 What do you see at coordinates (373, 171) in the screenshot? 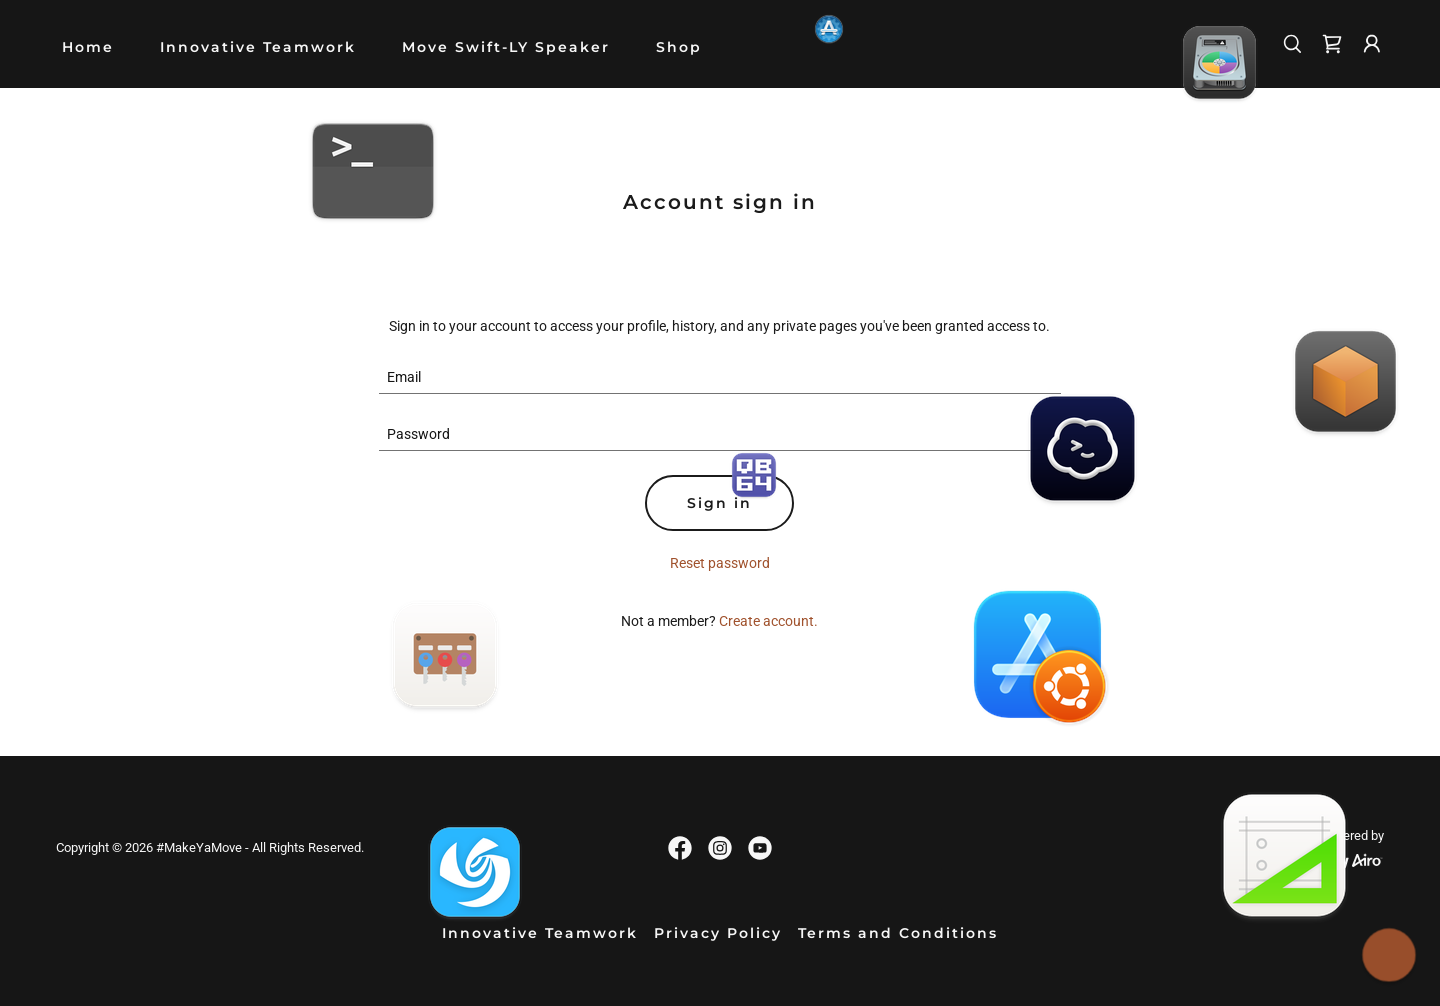
I see `open the terminal application` at bounding box center [373, 171].